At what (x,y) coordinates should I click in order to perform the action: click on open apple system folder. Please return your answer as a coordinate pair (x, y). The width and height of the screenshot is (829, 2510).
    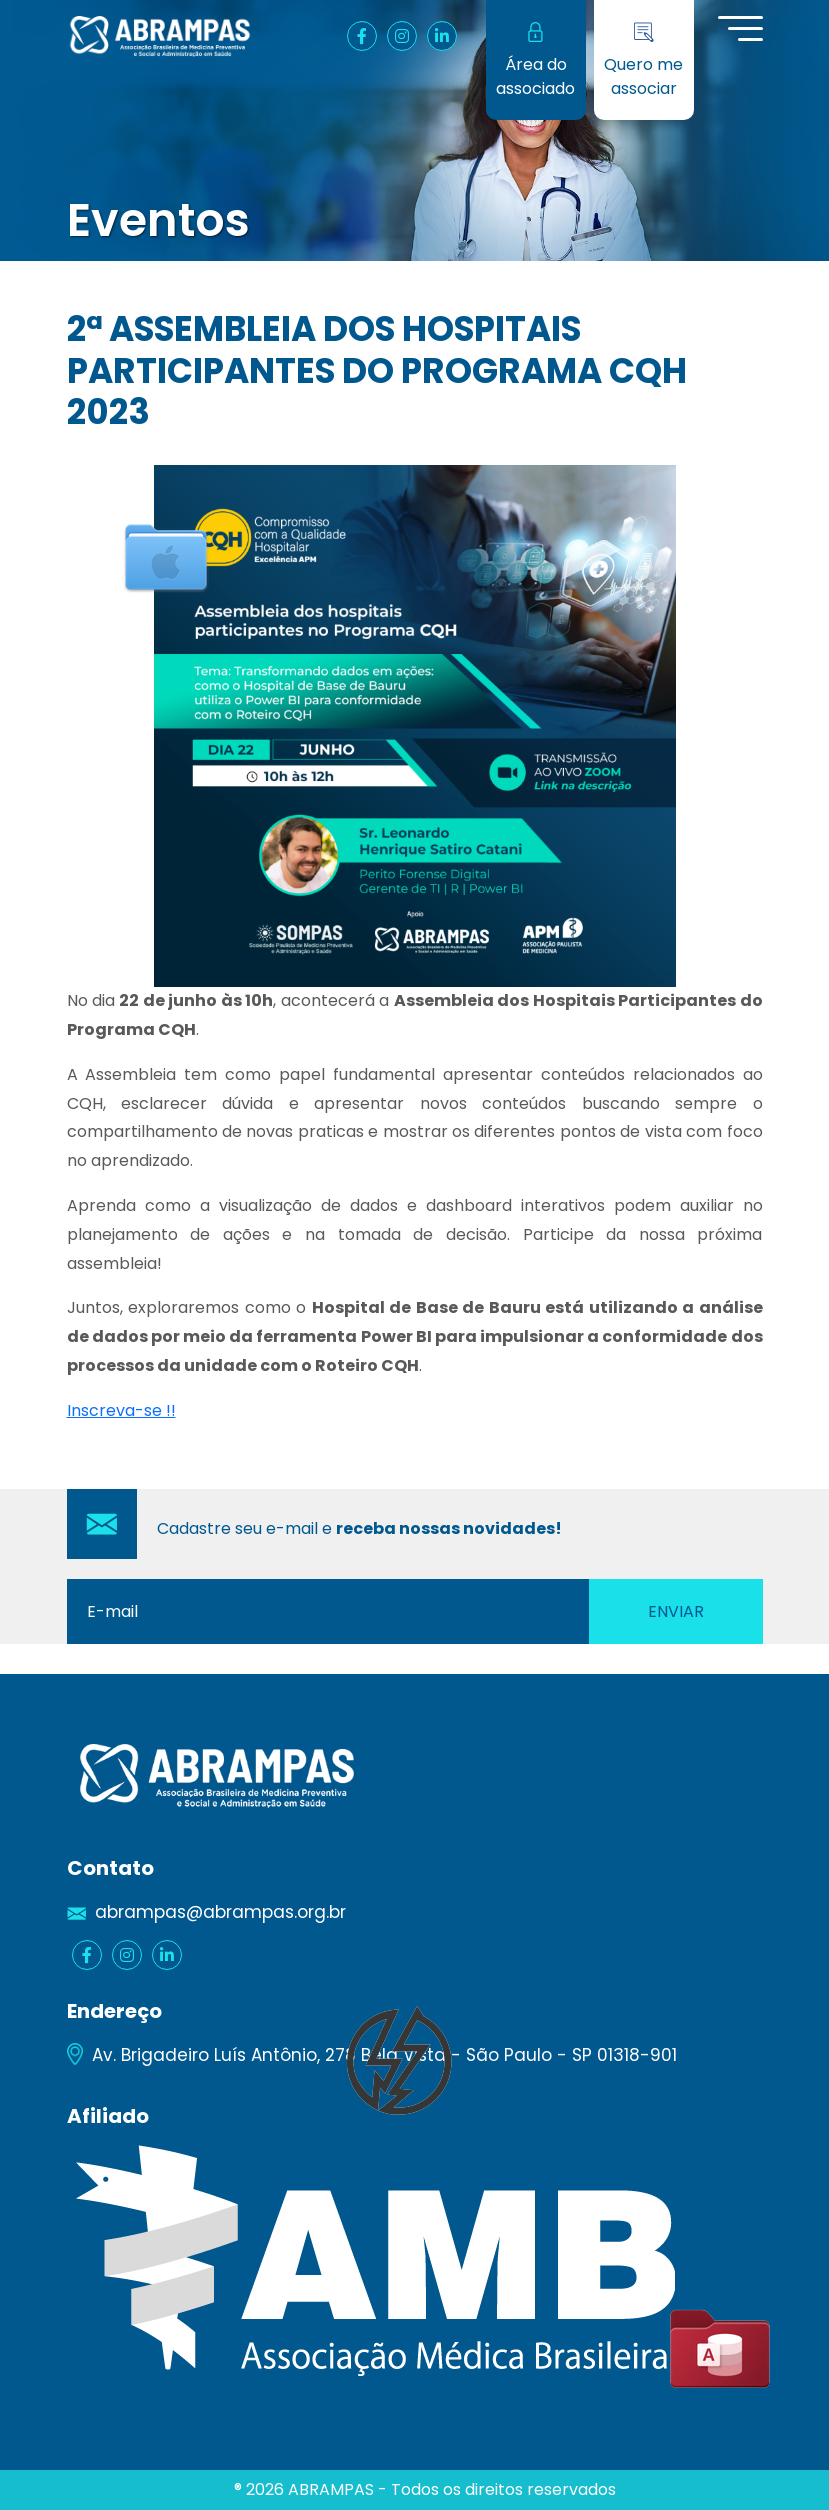
    Looking at the image, I should click on (166, 557).